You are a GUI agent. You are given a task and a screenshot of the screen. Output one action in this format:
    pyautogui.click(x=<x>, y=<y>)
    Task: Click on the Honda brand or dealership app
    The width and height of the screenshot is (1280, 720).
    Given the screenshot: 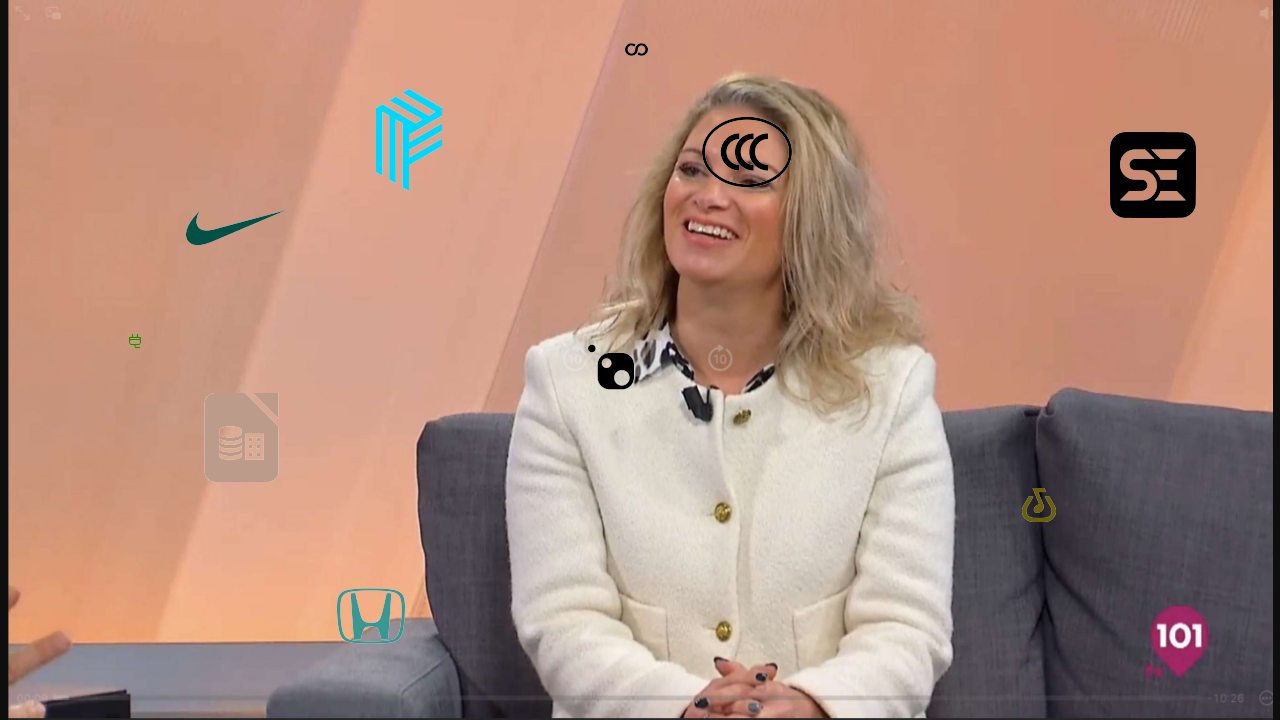 What is the action you would take?
    pyautogui.click(x=371, y=616)
    